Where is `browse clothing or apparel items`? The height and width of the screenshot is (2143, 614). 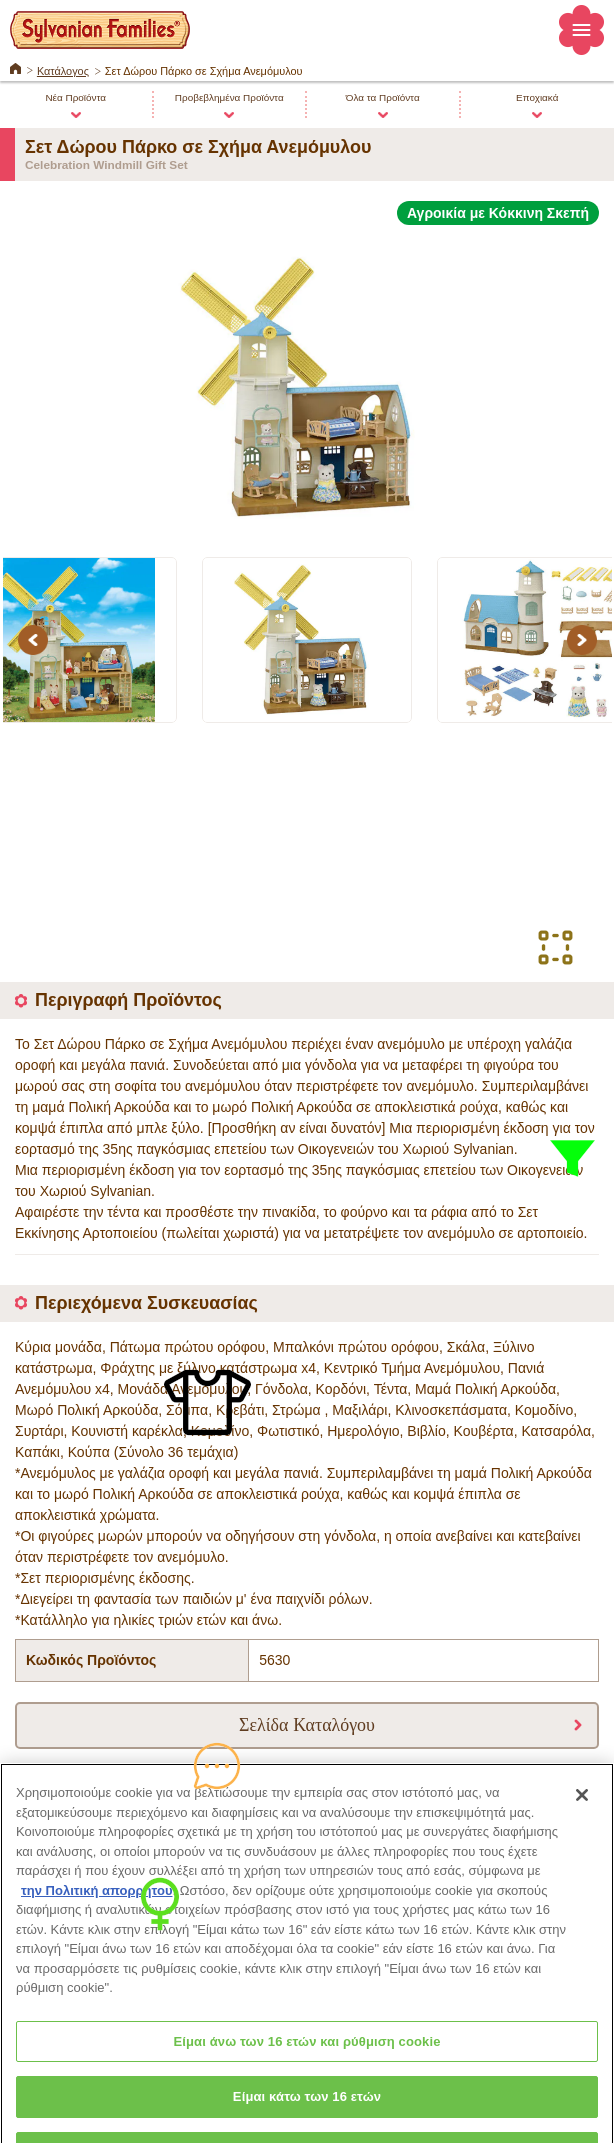 browse clothing or apparel items is located at coordinates (207, 1402).